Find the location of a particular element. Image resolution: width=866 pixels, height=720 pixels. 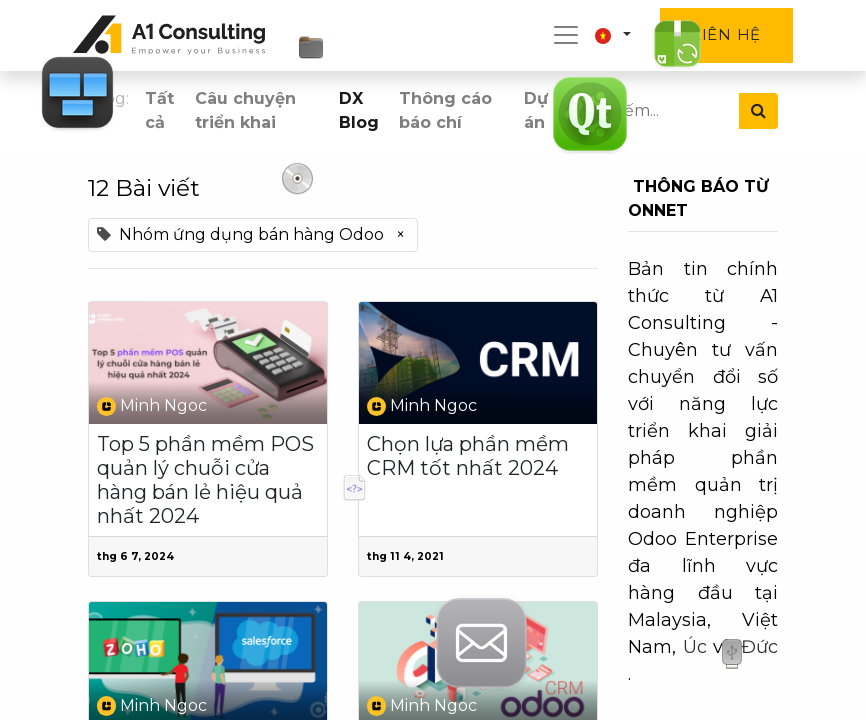

open multitasking view is located at coordinates (77, 92).